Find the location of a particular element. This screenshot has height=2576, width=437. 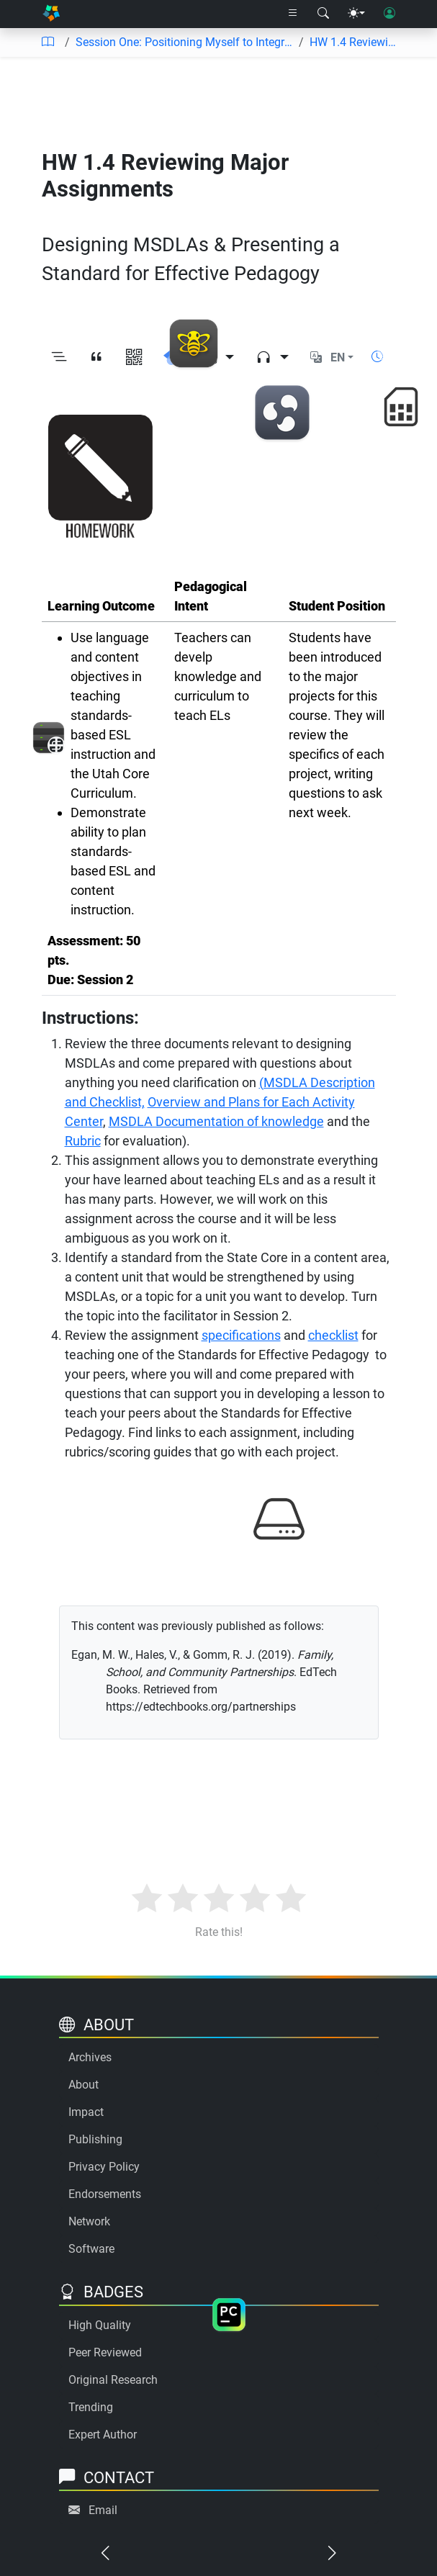

configure windows network sharing settings is located at coordinates (48, 737).